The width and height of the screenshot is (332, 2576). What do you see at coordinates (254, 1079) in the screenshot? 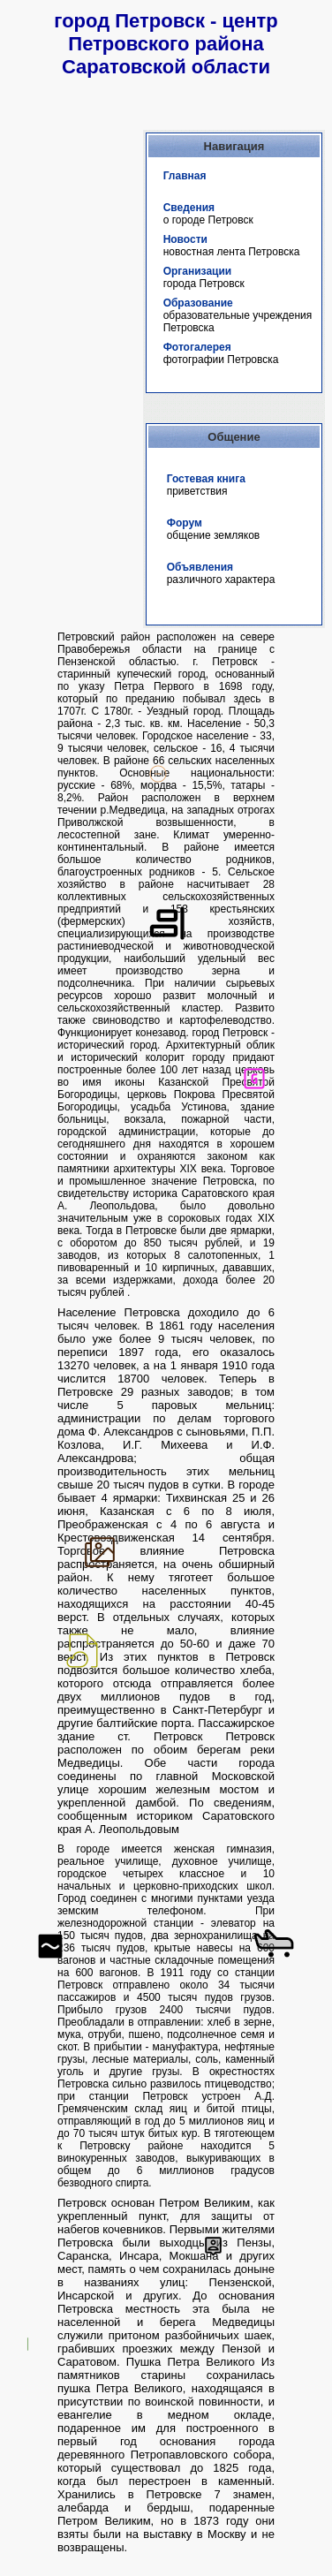
I see `access Google services or integration` at bounding box center [254, 1079].